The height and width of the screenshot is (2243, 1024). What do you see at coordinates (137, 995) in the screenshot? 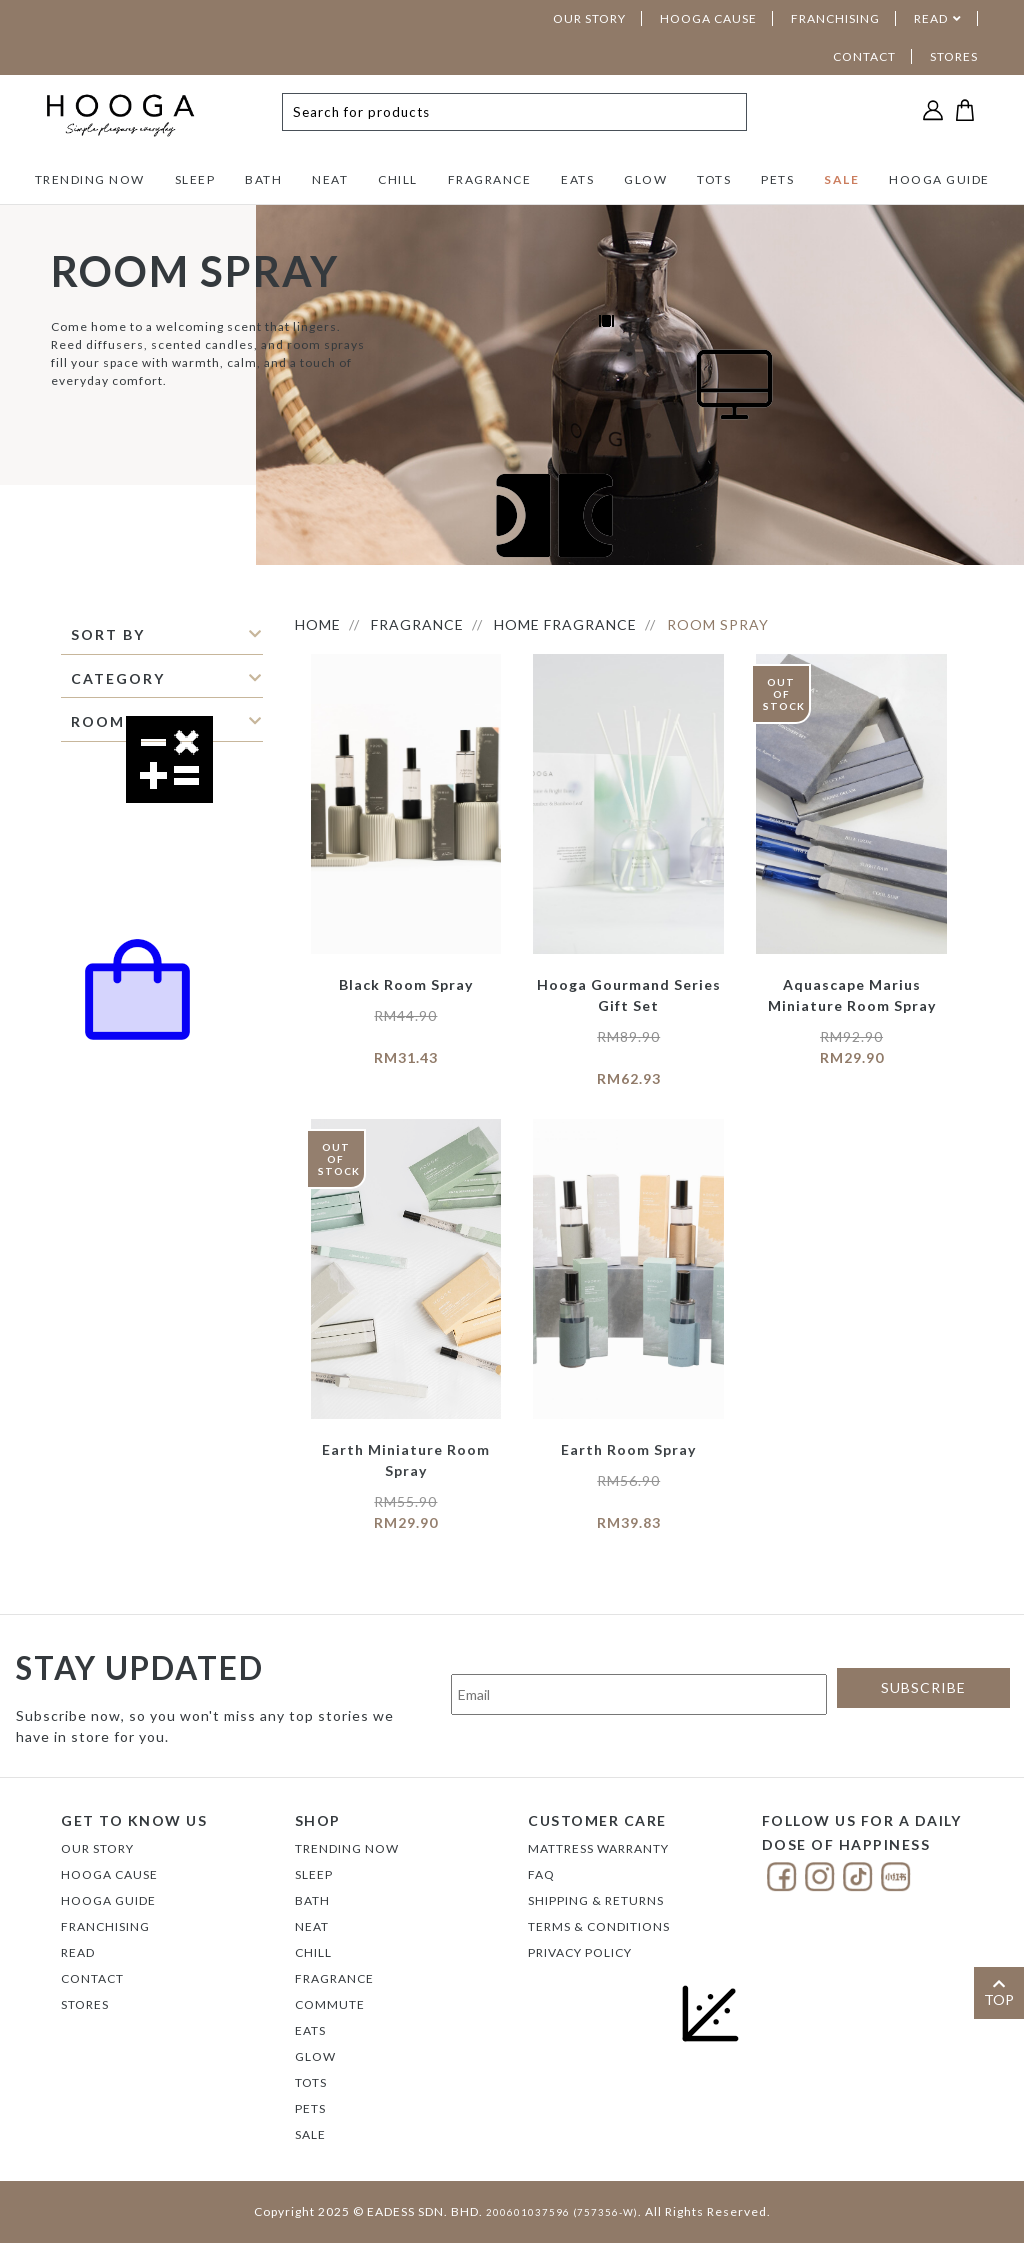
I see `view your shopping bag` at bounding box center [137, 995].